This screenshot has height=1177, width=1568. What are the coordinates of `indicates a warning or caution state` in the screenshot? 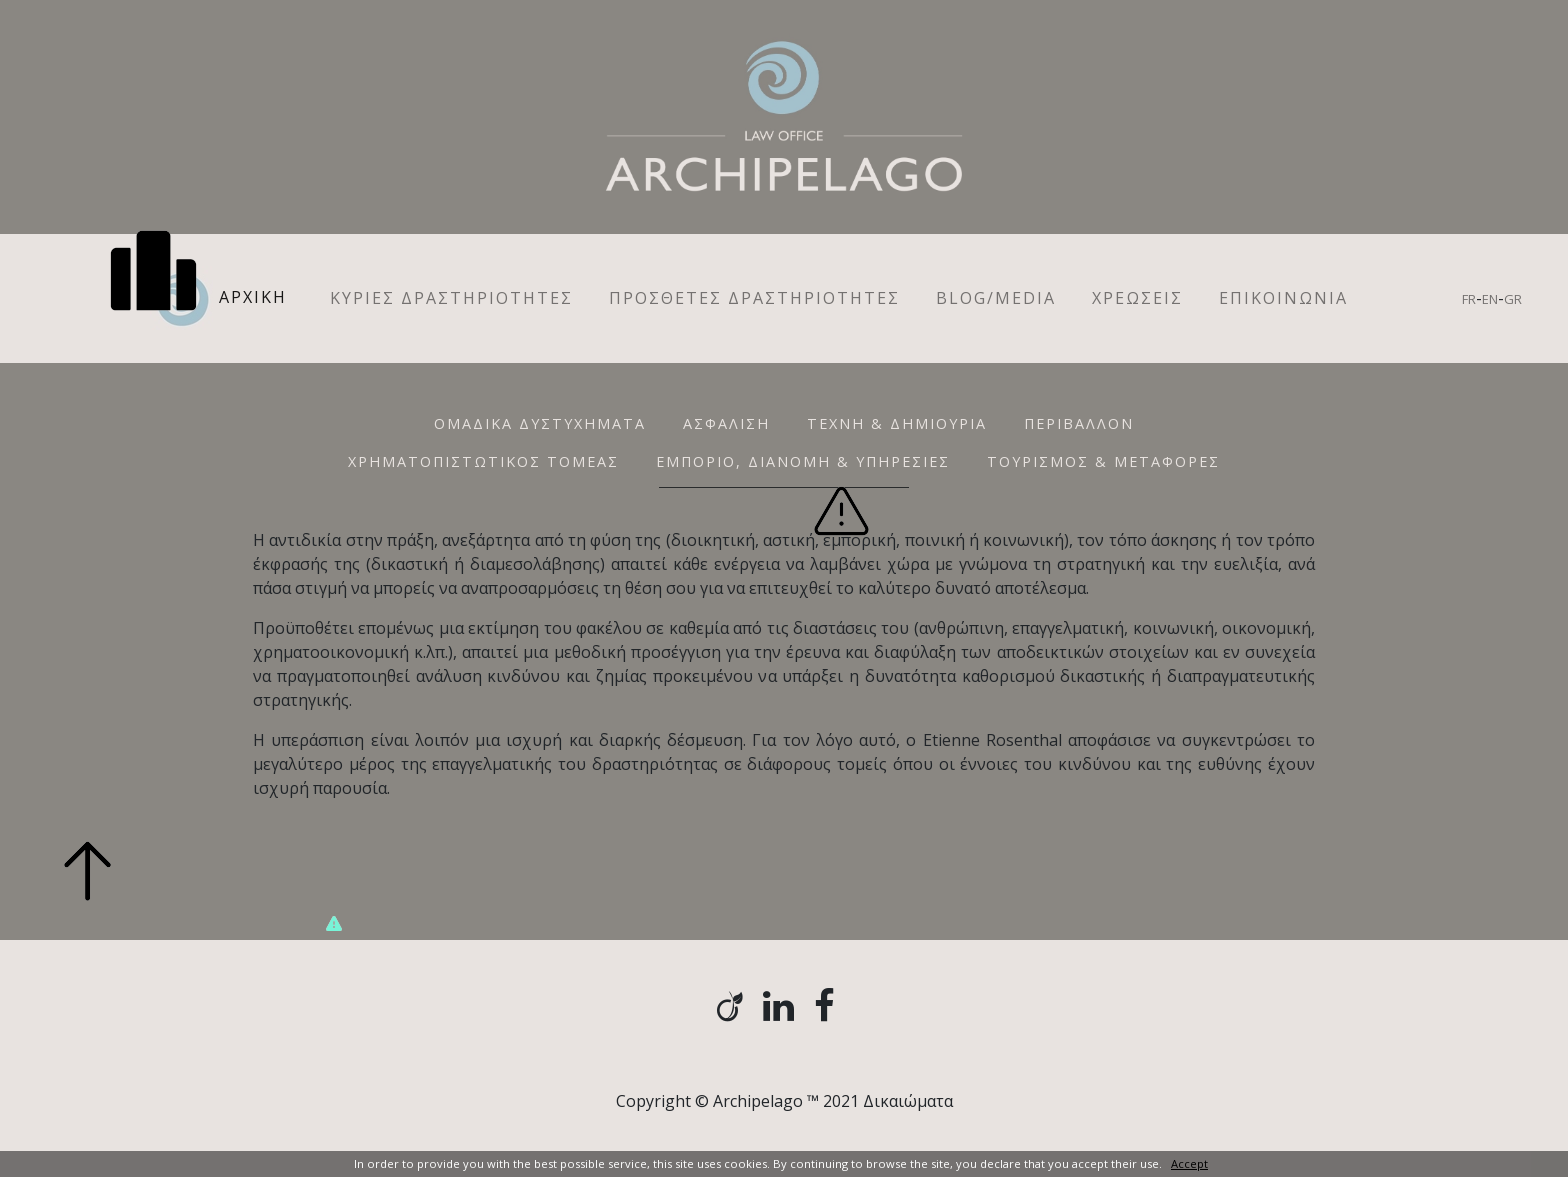 It's located at (841, 510).